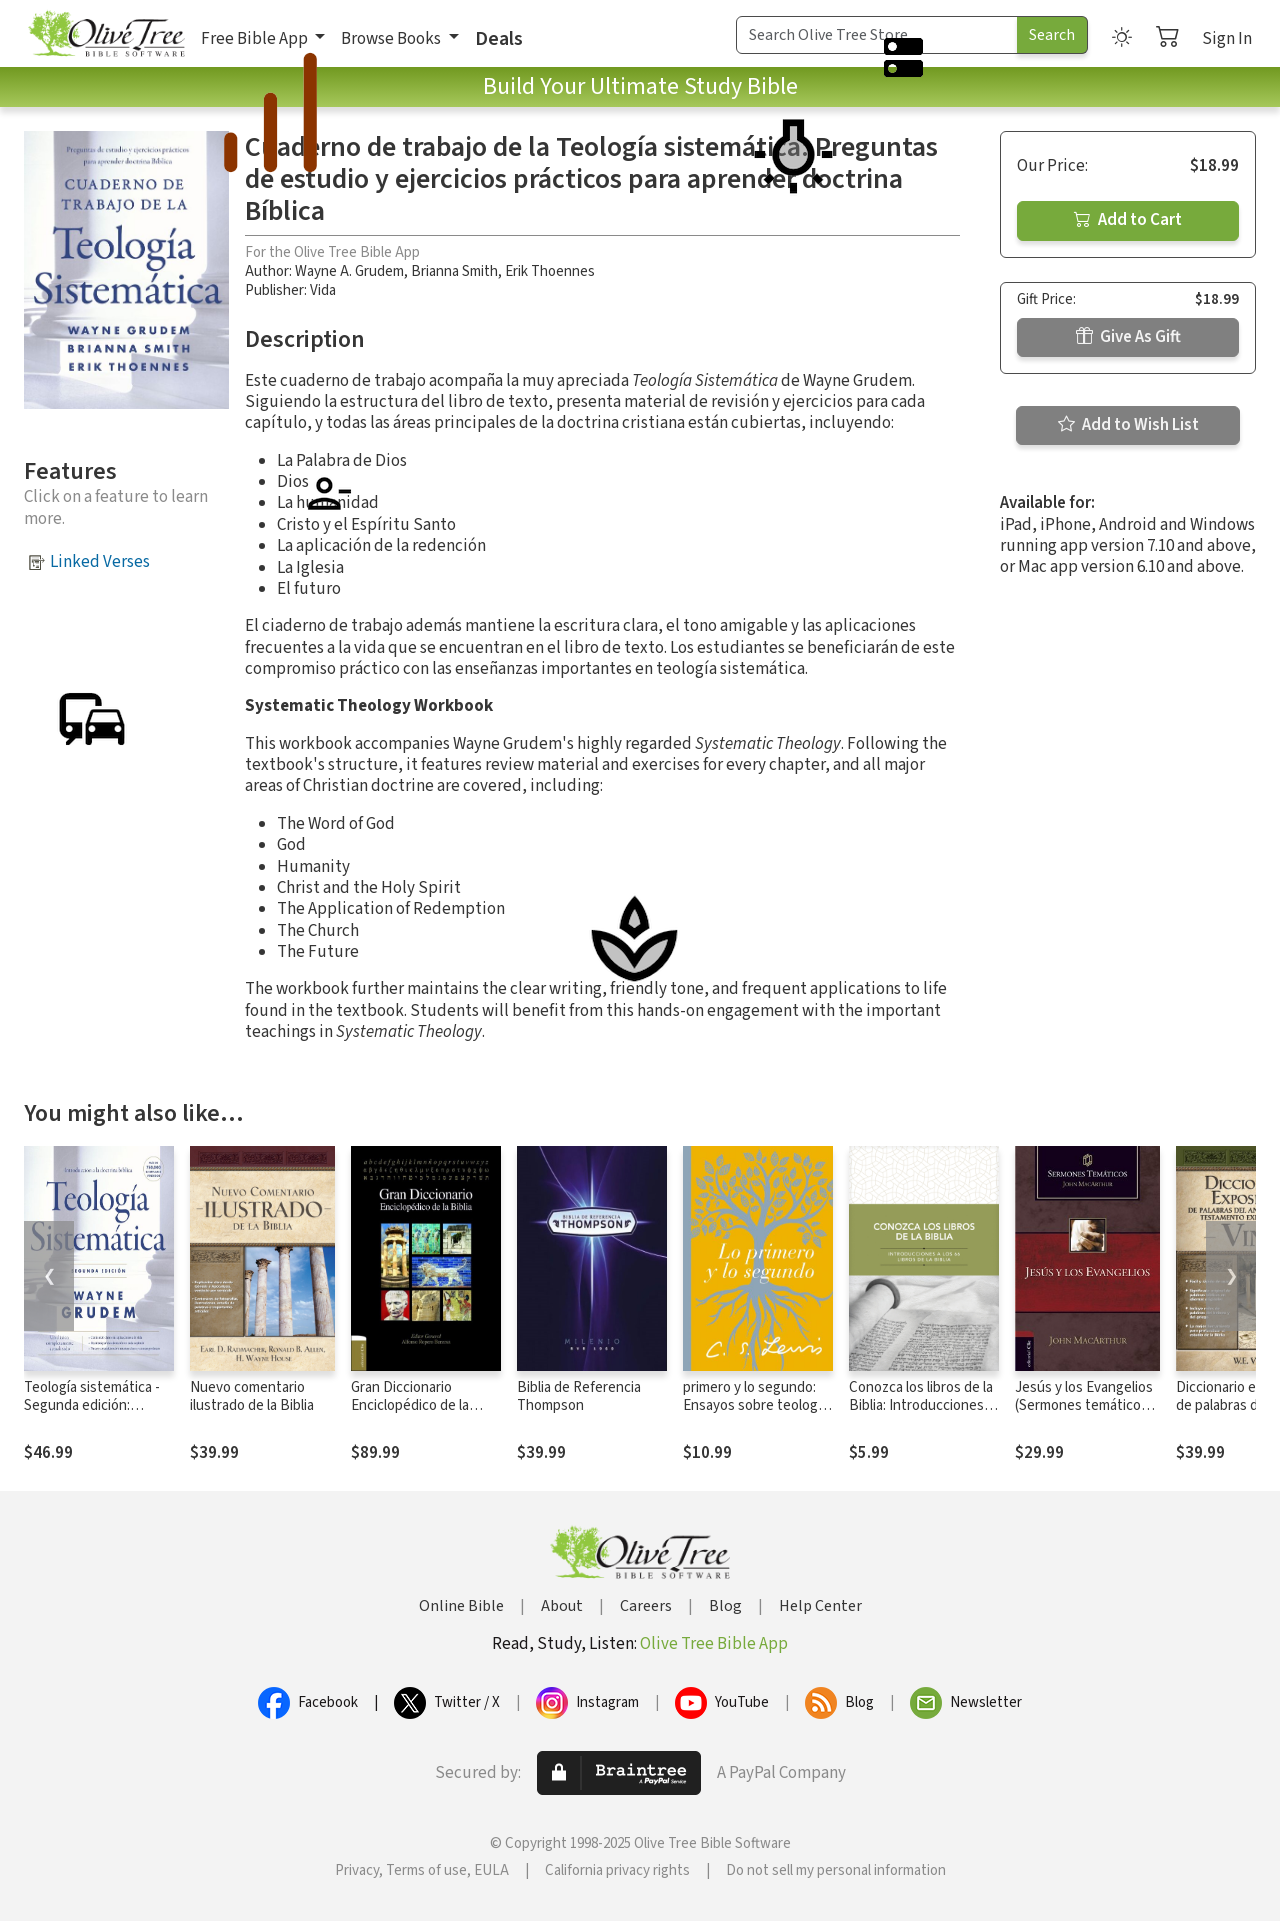 Image resolution: width=1280 pixels, height=1921 pixels. Describe the element at coordinates (270, 112) in the screenshot. I see `view analytics or statistics` at that location.